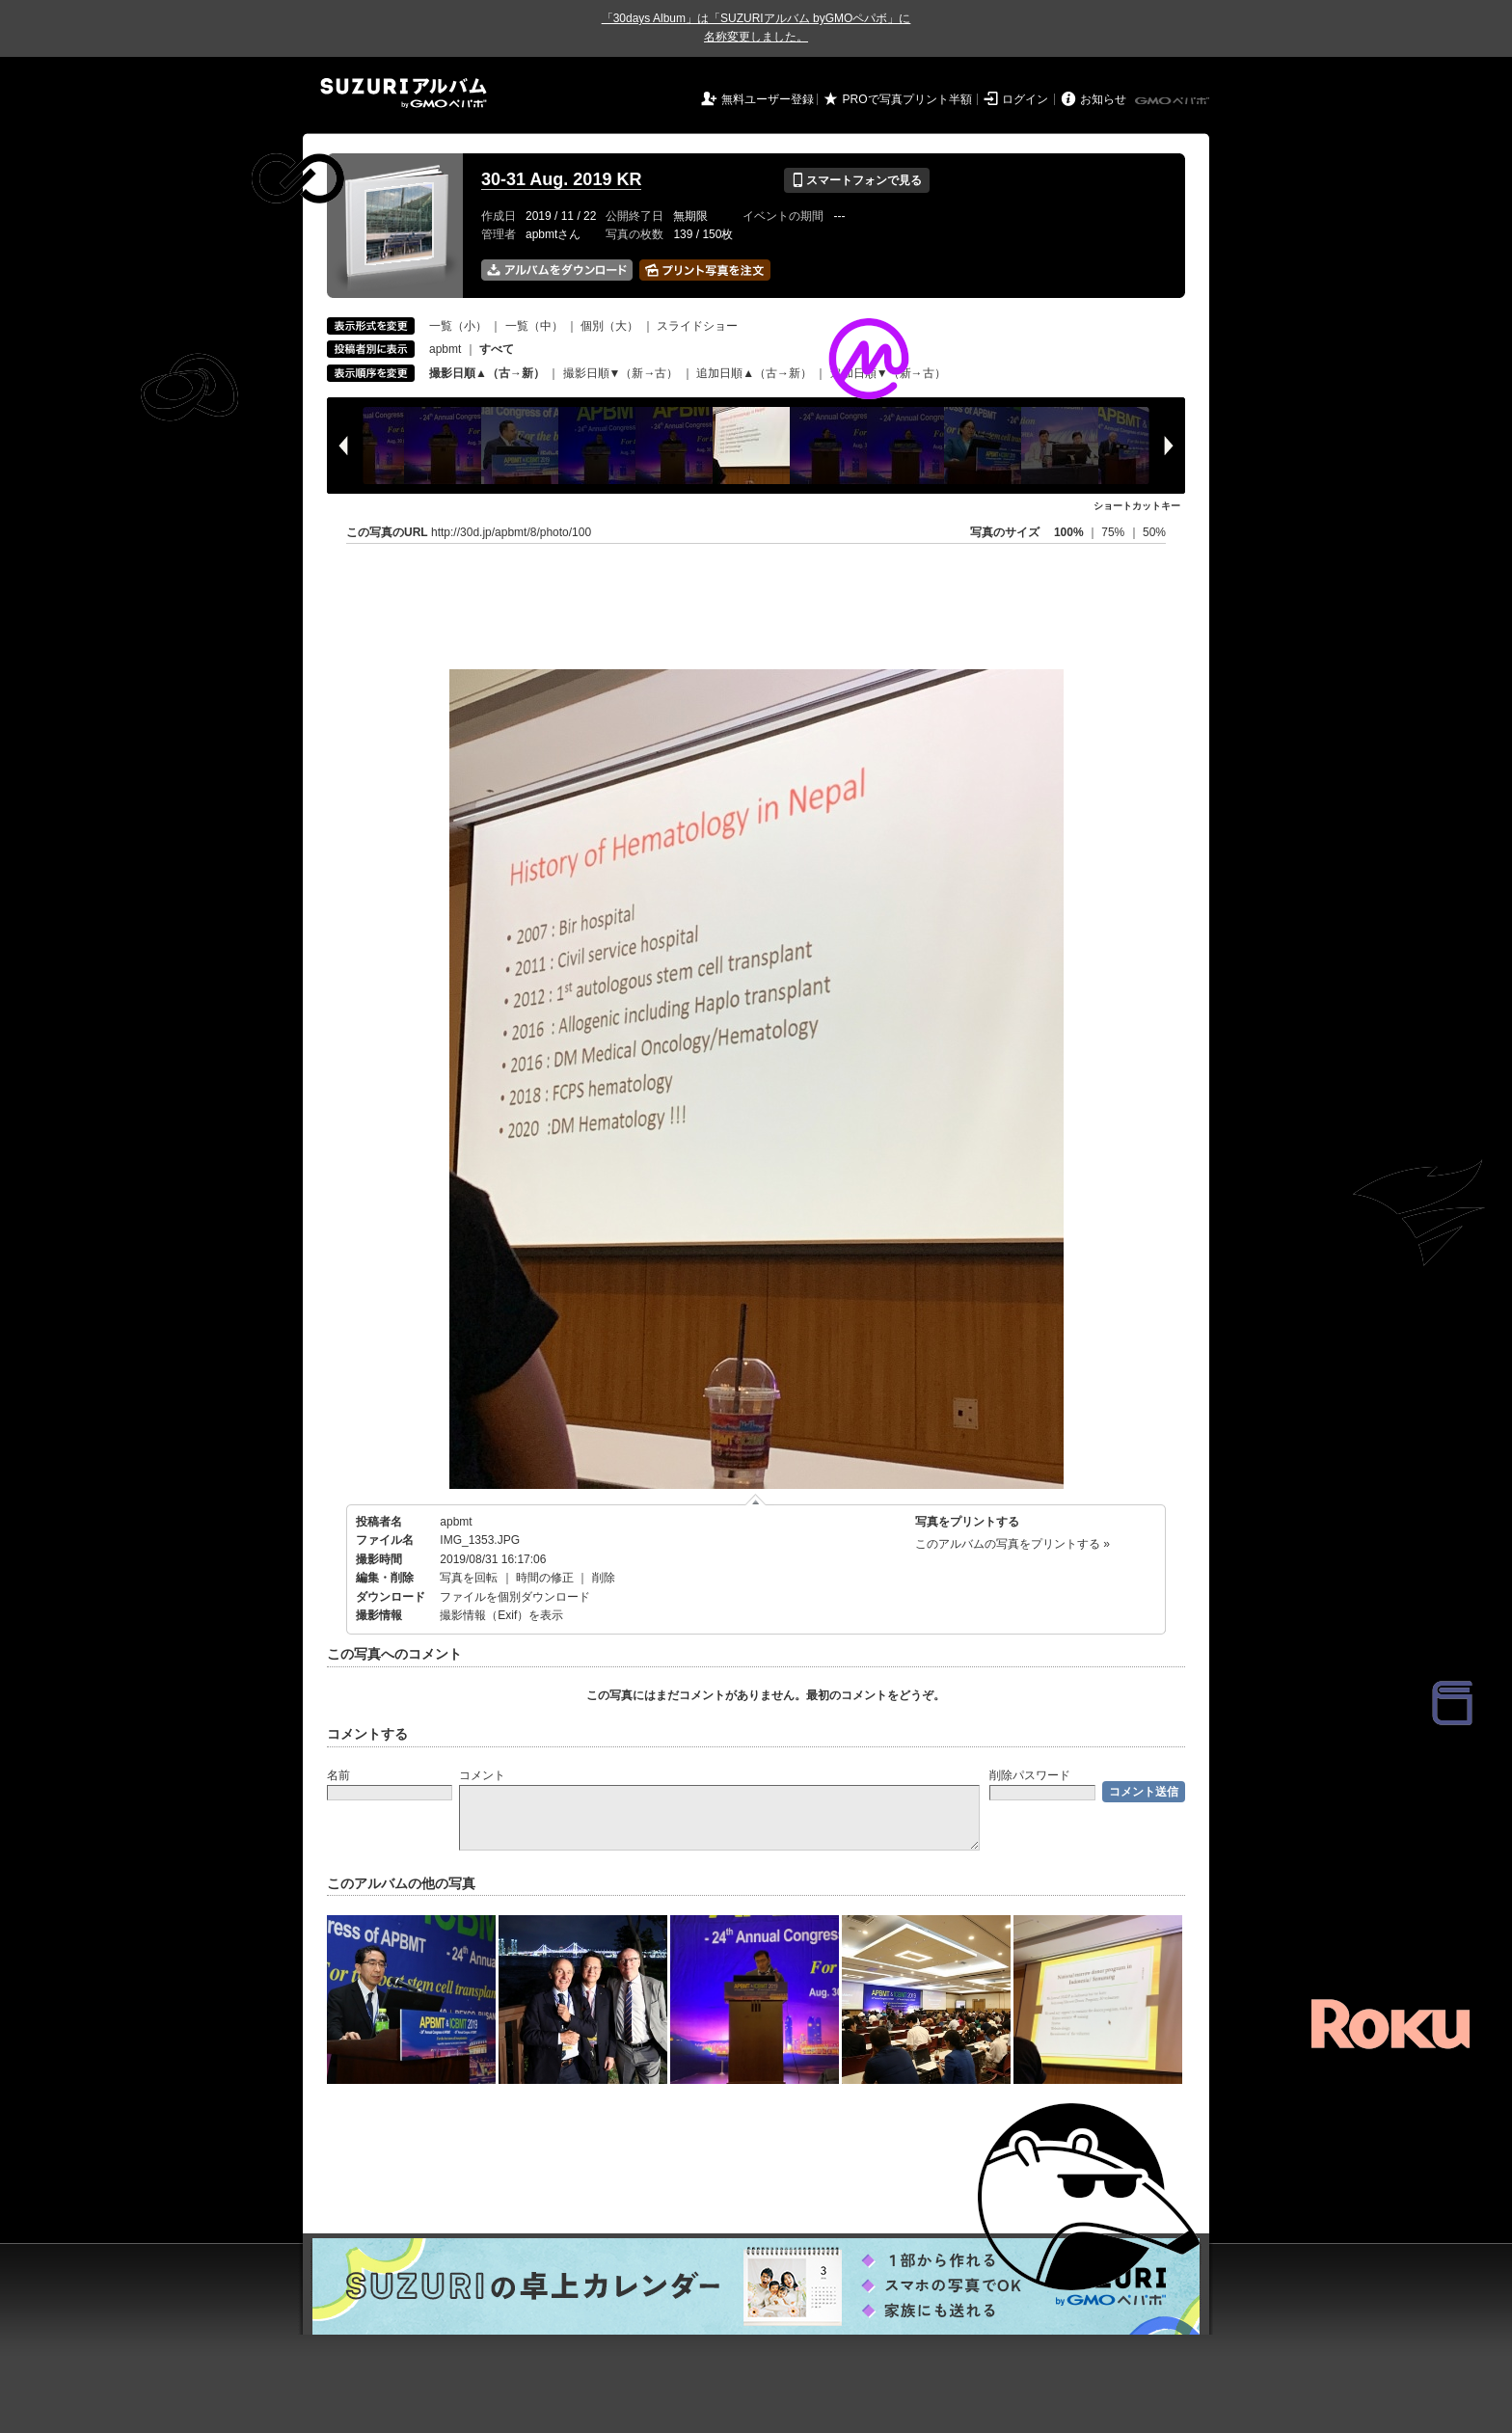 This screenshot has height=2433, width=1512. What do you see at coordinates (1418, 1212) in the screenshot?
I see `Pingdom website monitoring service logo` at bounding box center [1418, 1212].